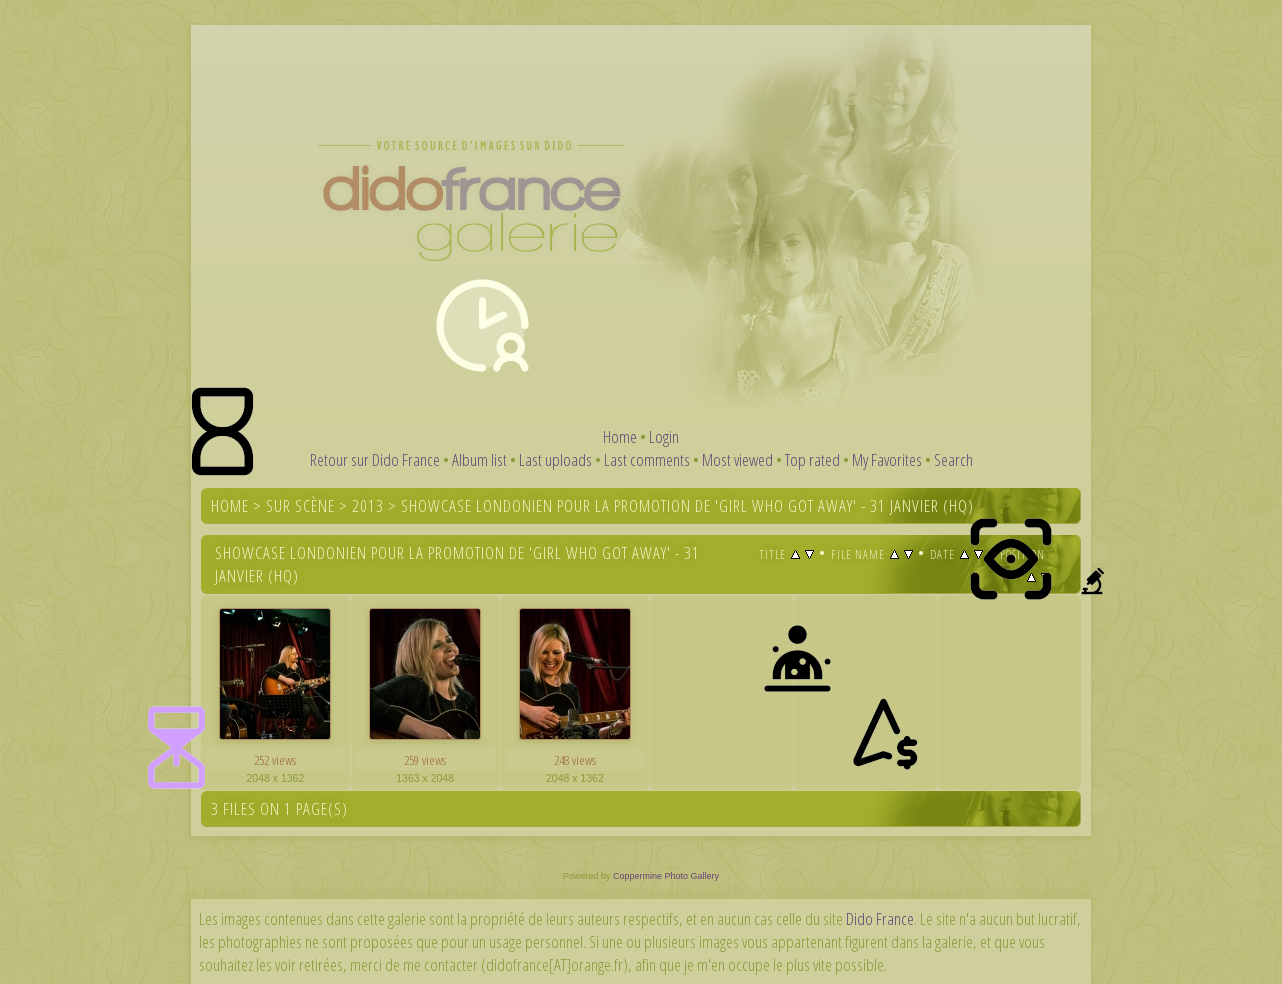 This screenshot has height=984, width=1282. Describe the element at coordinates (1011, 559) in the screenshot. I see `scan with eye recognition` at that location.